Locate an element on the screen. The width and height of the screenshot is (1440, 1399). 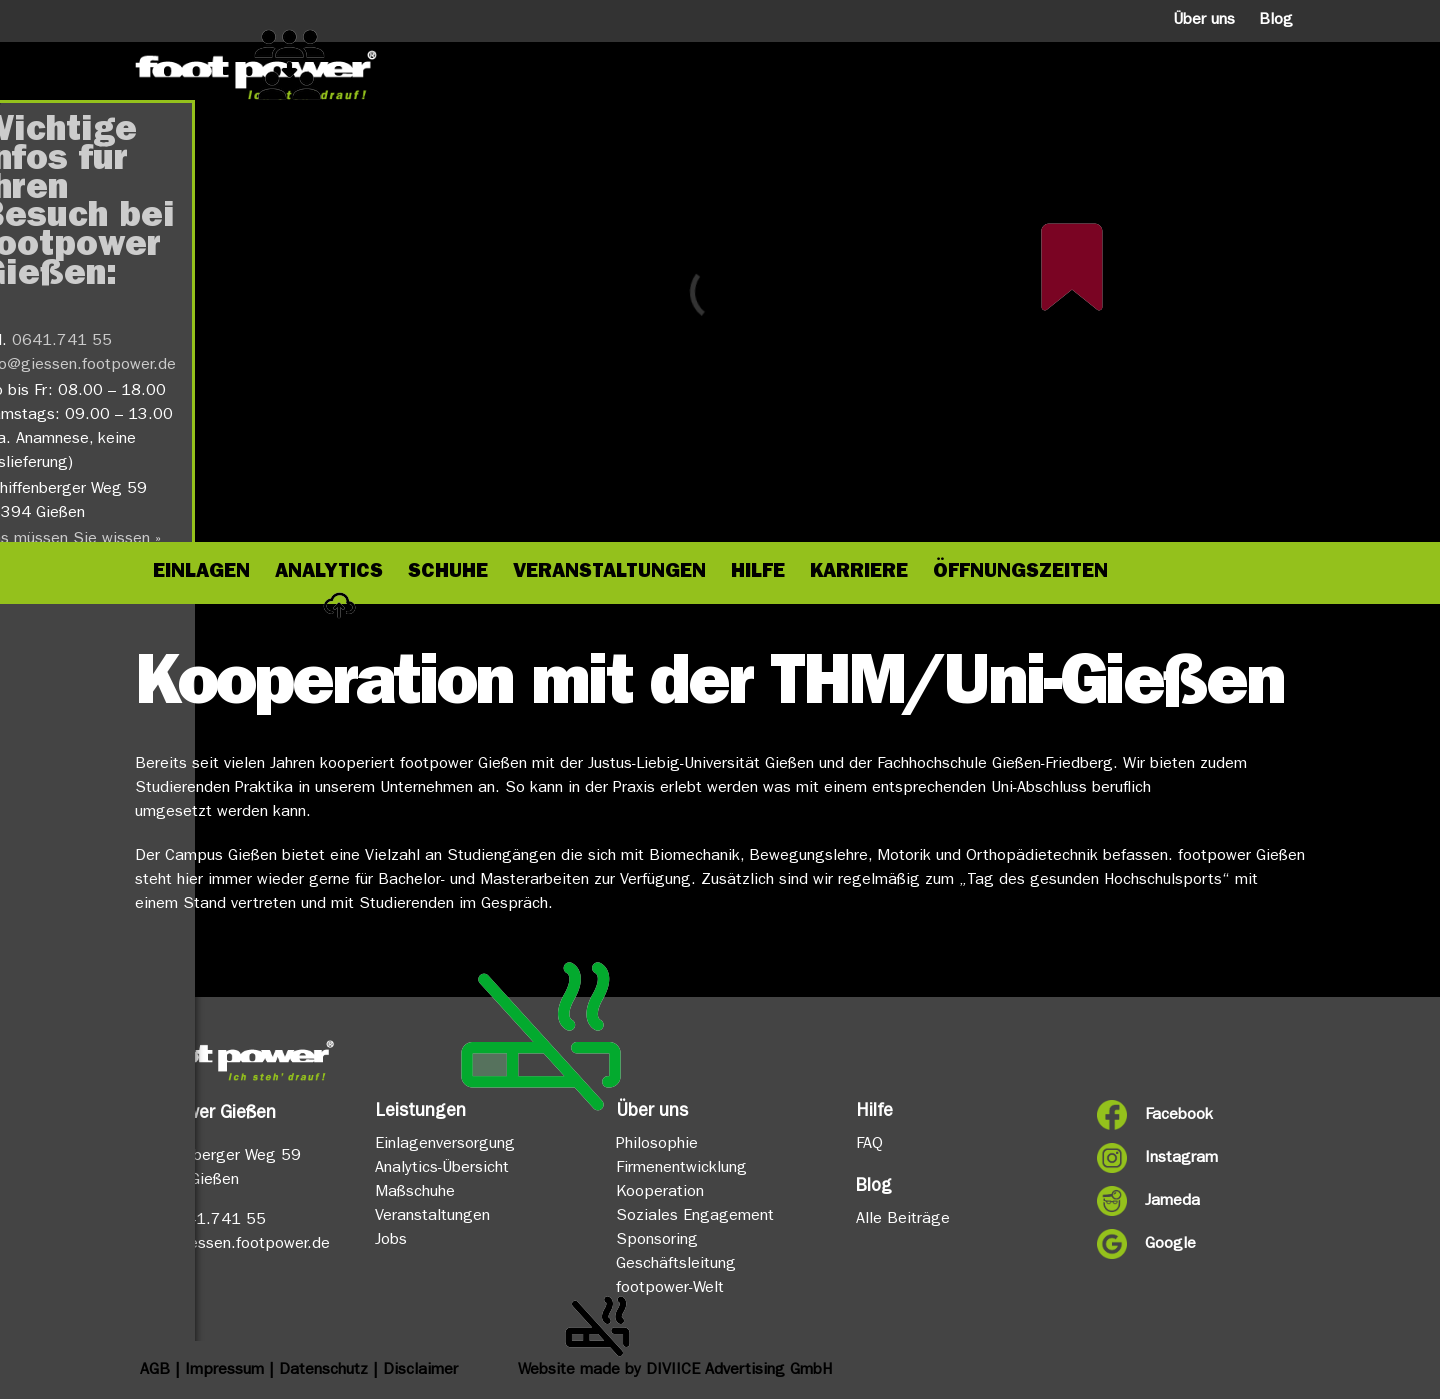
indicates a no smoking area is located at coordinates (541, 1042).